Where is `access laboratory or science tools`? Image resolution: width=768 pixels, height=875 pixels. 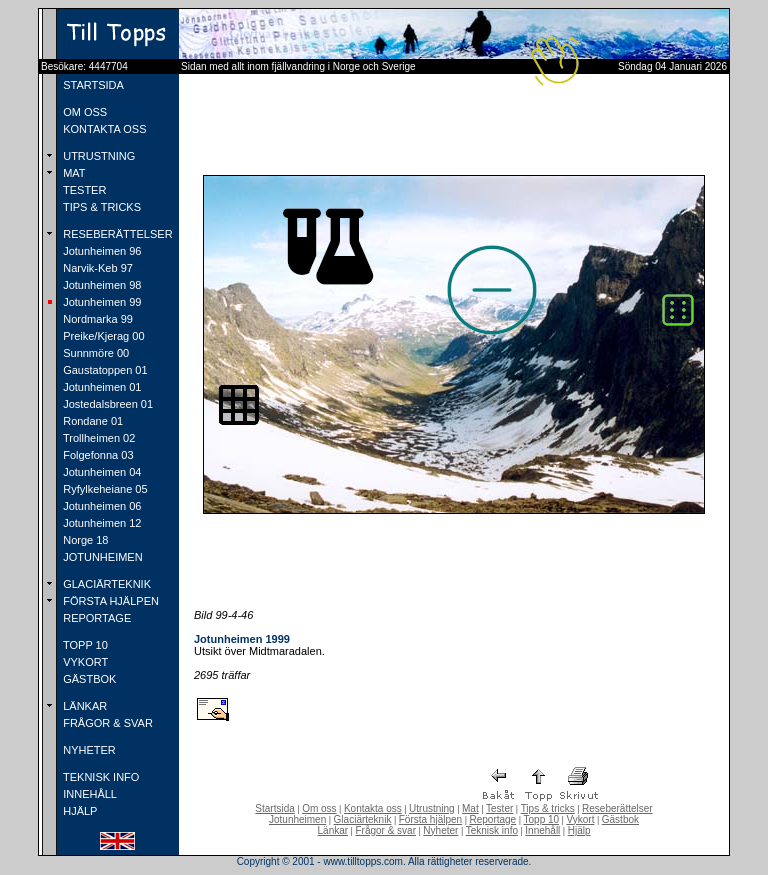
access laboratory or science tools is located at coordinates (330, 246).